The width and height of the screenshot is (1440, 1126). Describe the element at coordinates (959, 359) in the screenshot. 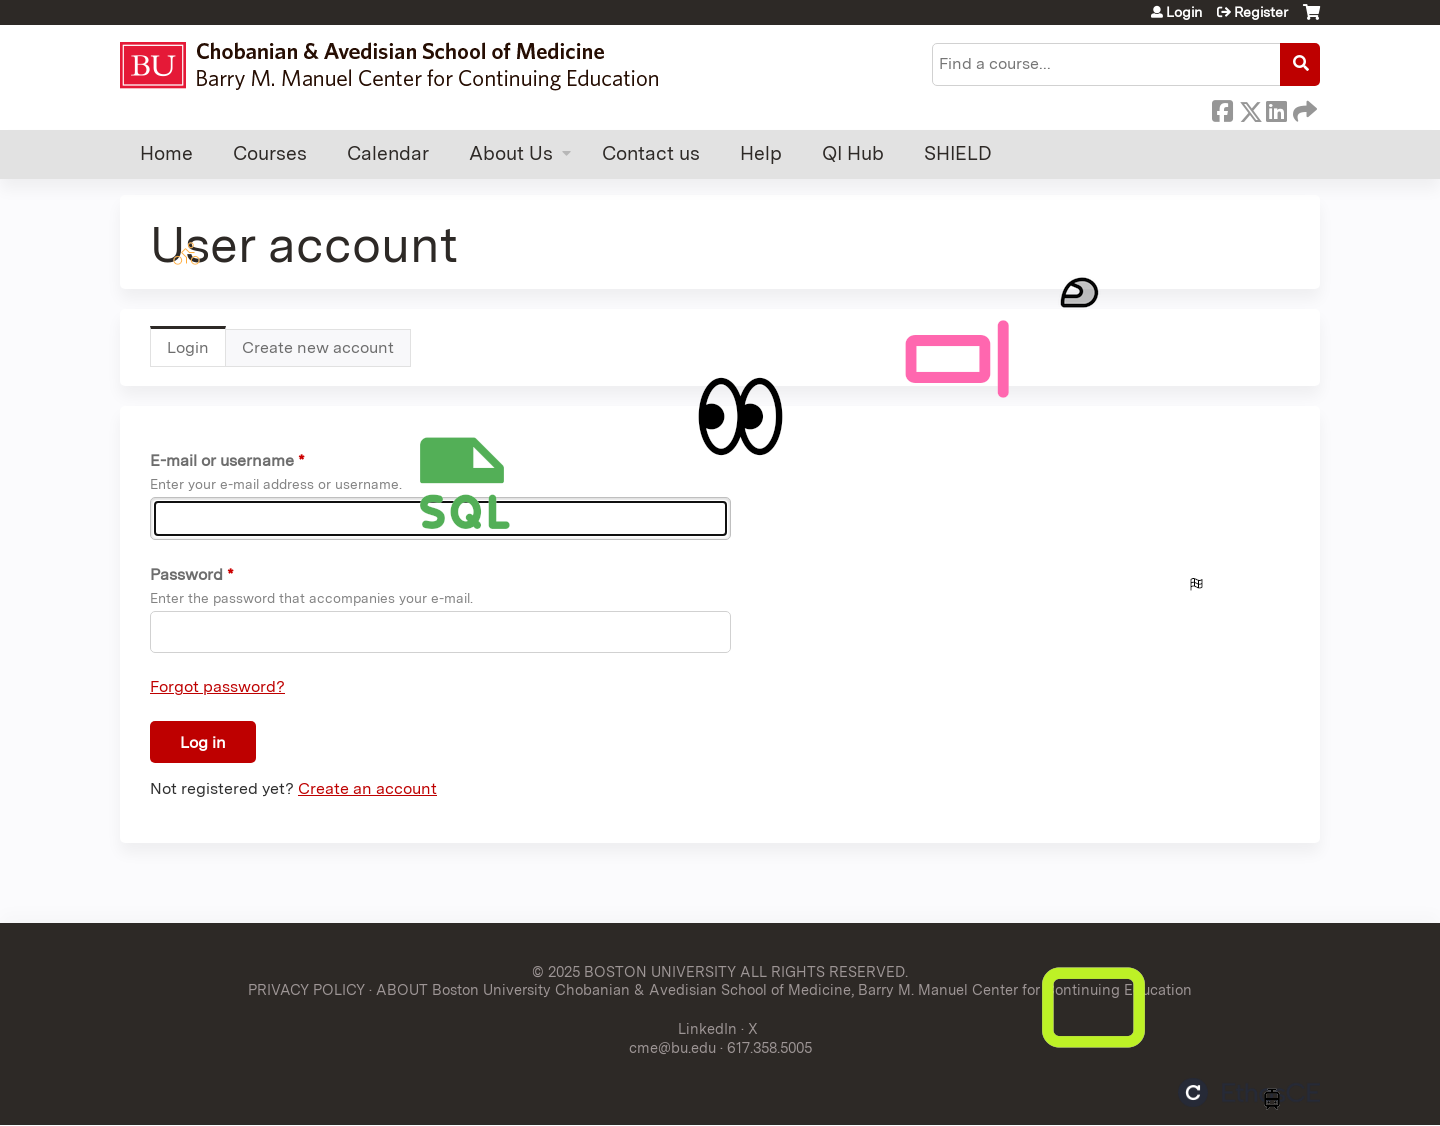

I see `align content to the right` at that location.